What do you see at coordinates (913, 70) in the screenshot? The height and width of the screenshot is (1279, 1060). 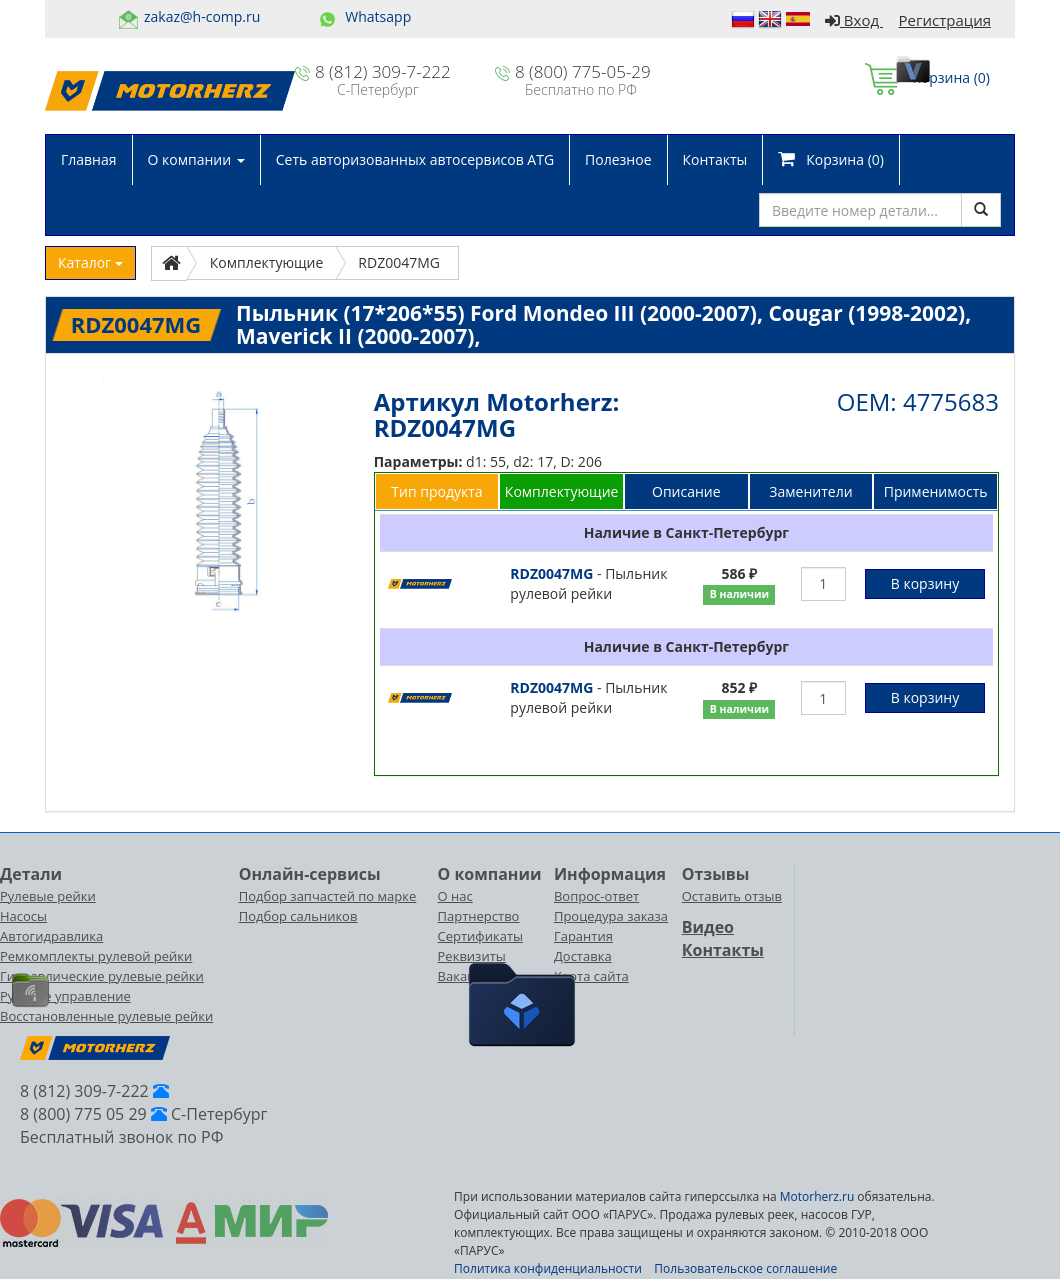 I see `open folder containing files starting with "V"` at bounding box center [913, 70].